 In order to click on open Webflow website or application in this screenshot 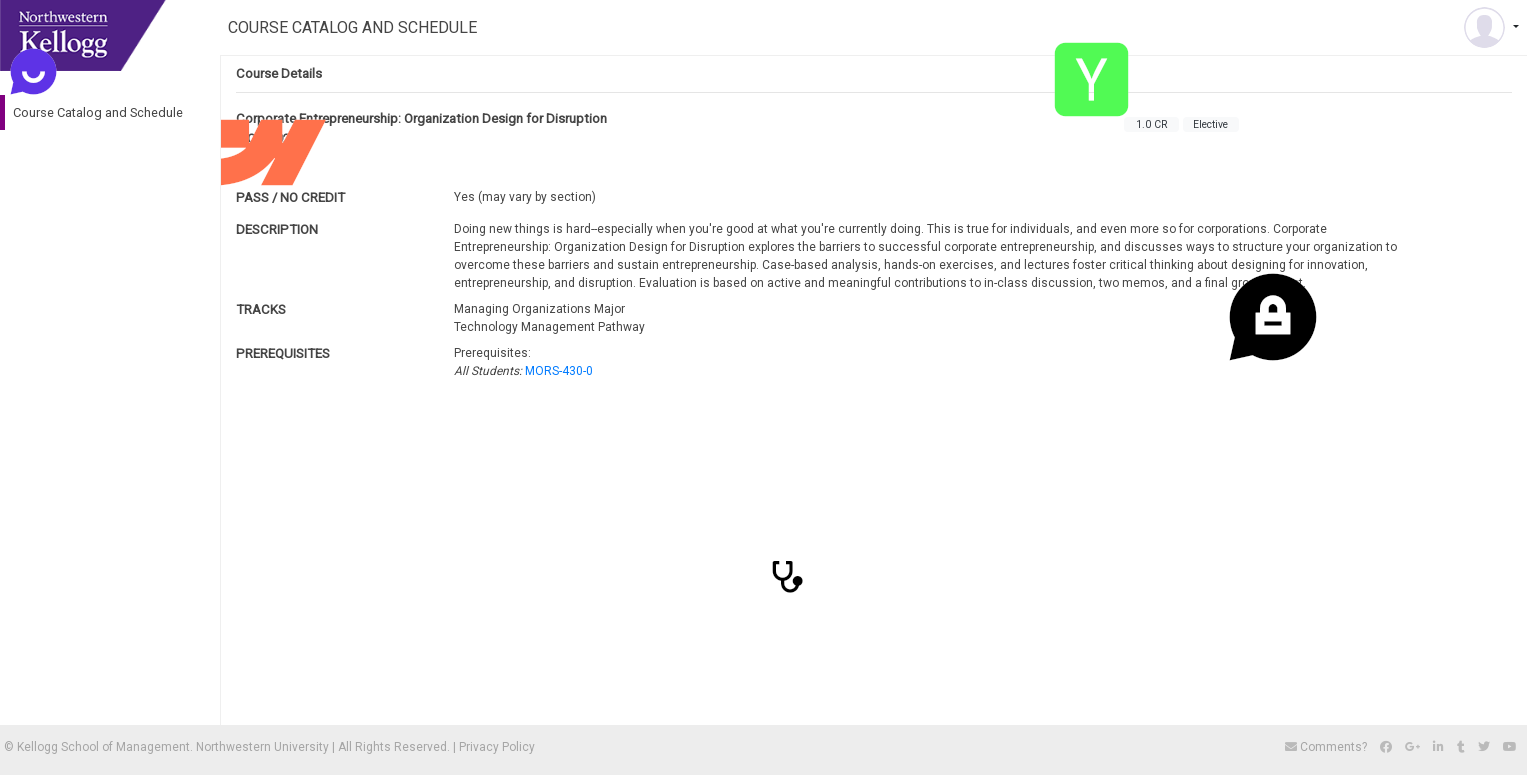, I will do `click(273, 152)`.